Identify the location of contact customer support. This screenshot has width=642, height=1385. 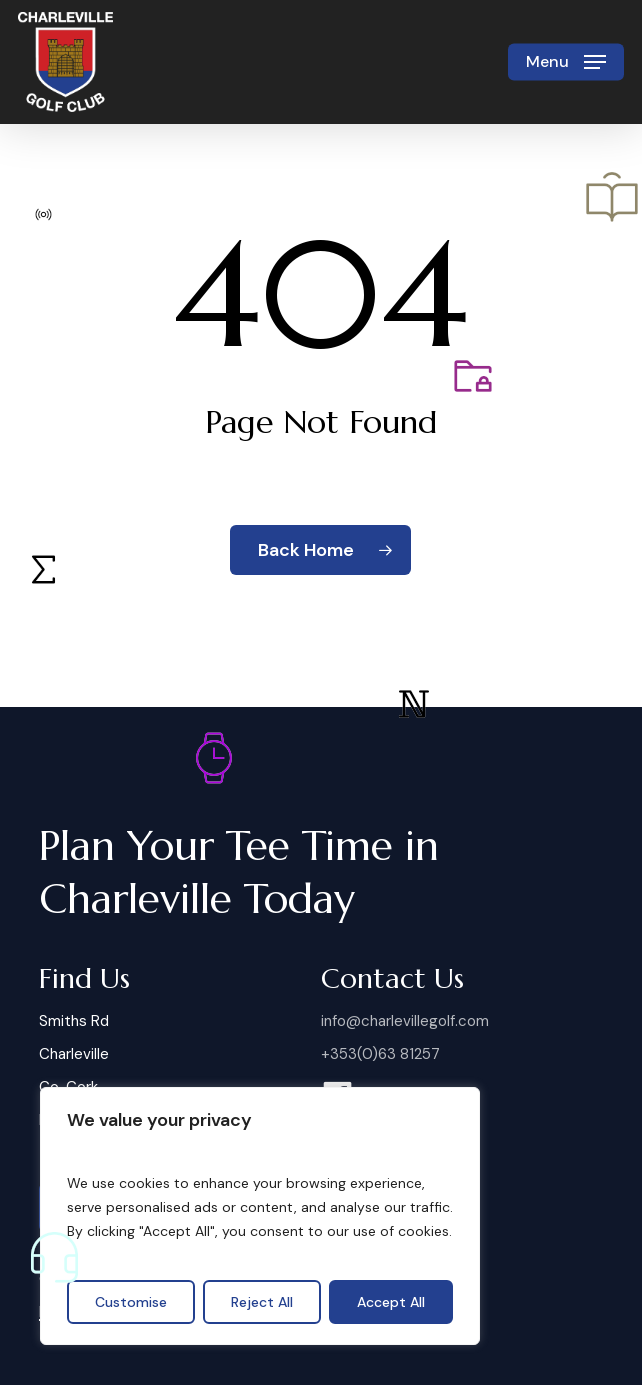
(54, 1255).